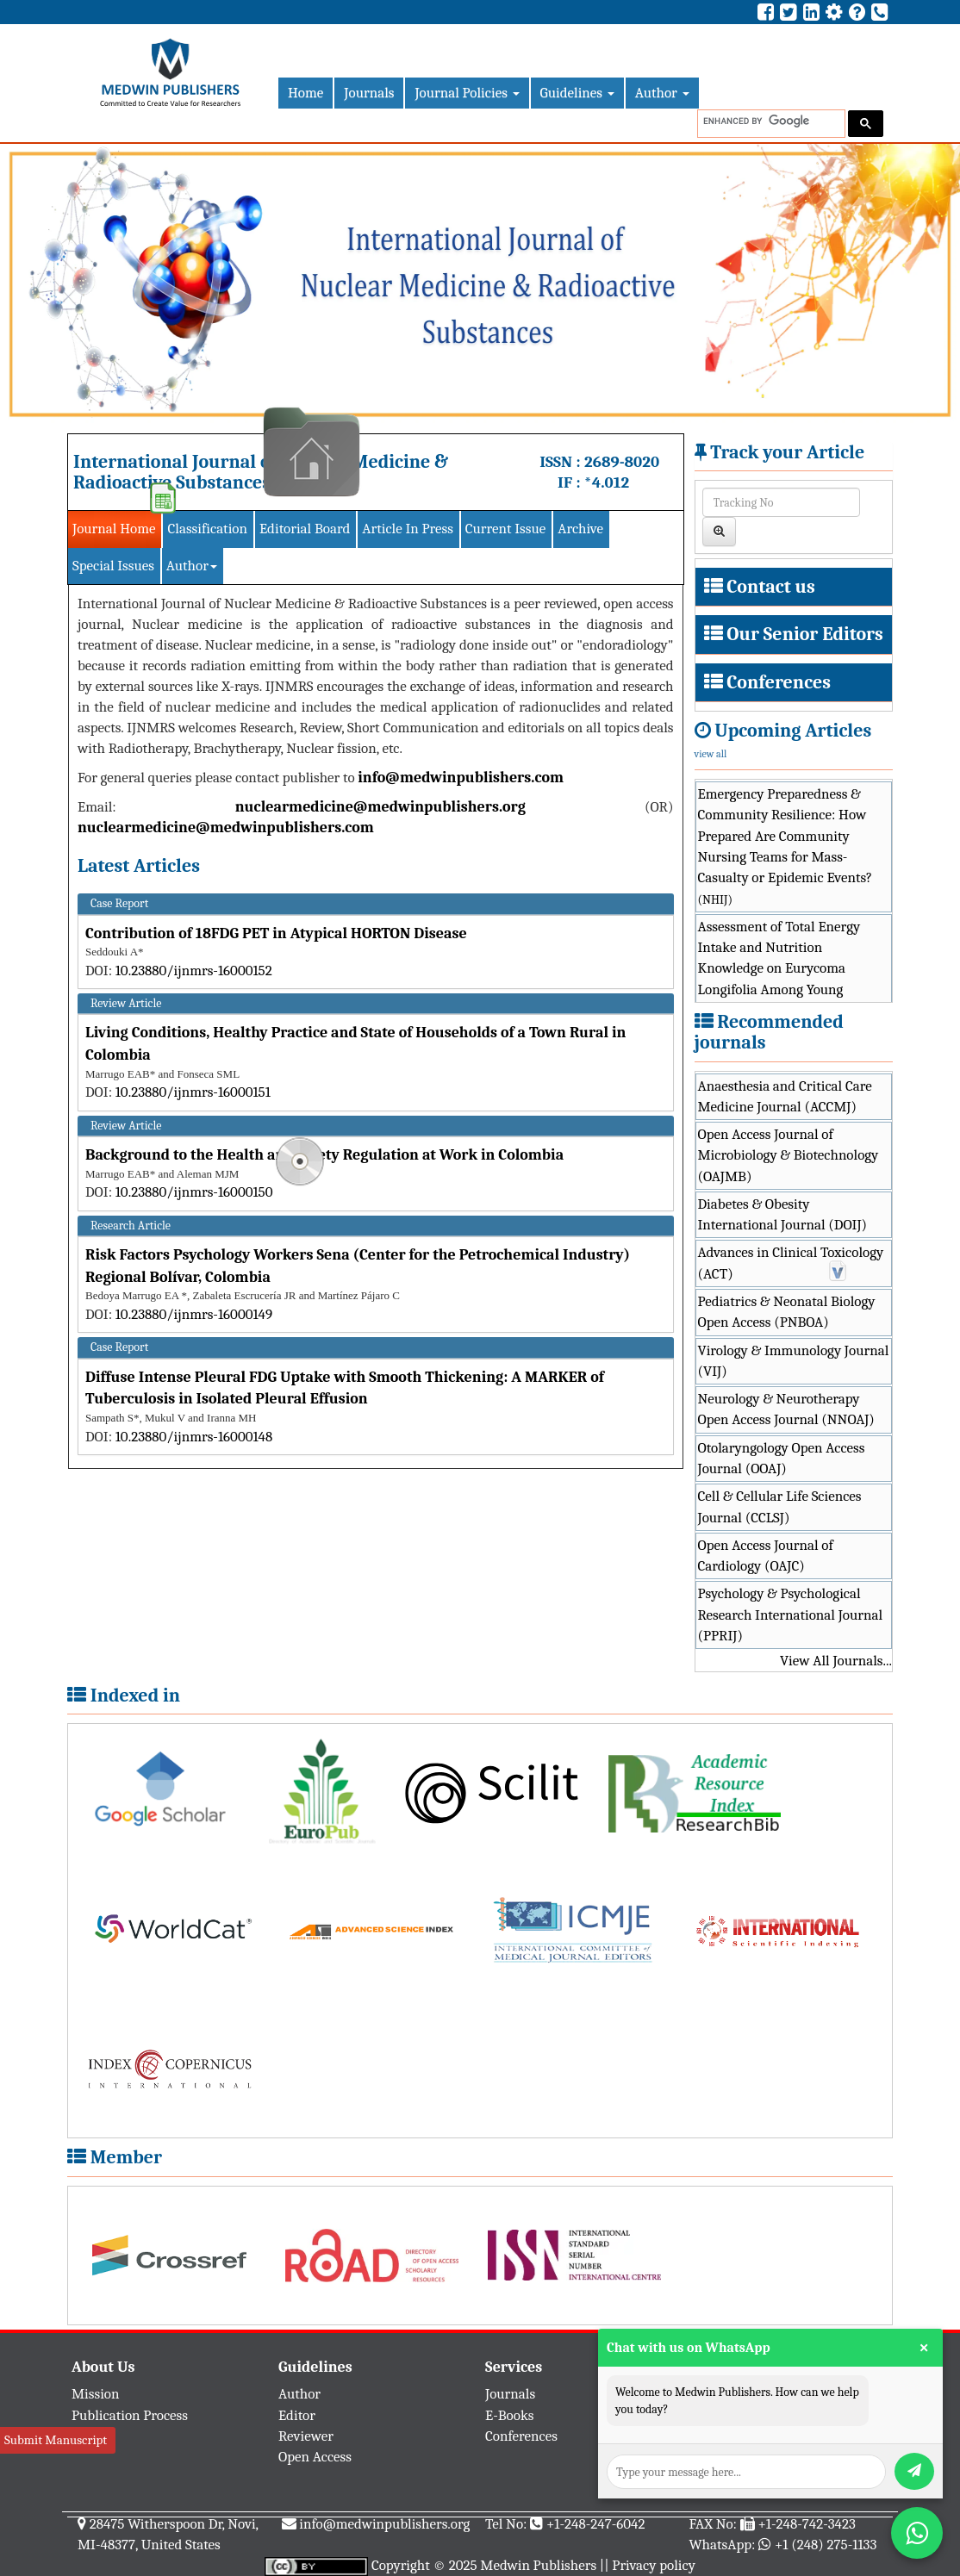 Image resolution: width=960 pixels, height=2576 pixels. What do you see at coordinates (838, 1271) in the screenshot?
I see `a v programming language source file` at bounding box center [838, 1271].